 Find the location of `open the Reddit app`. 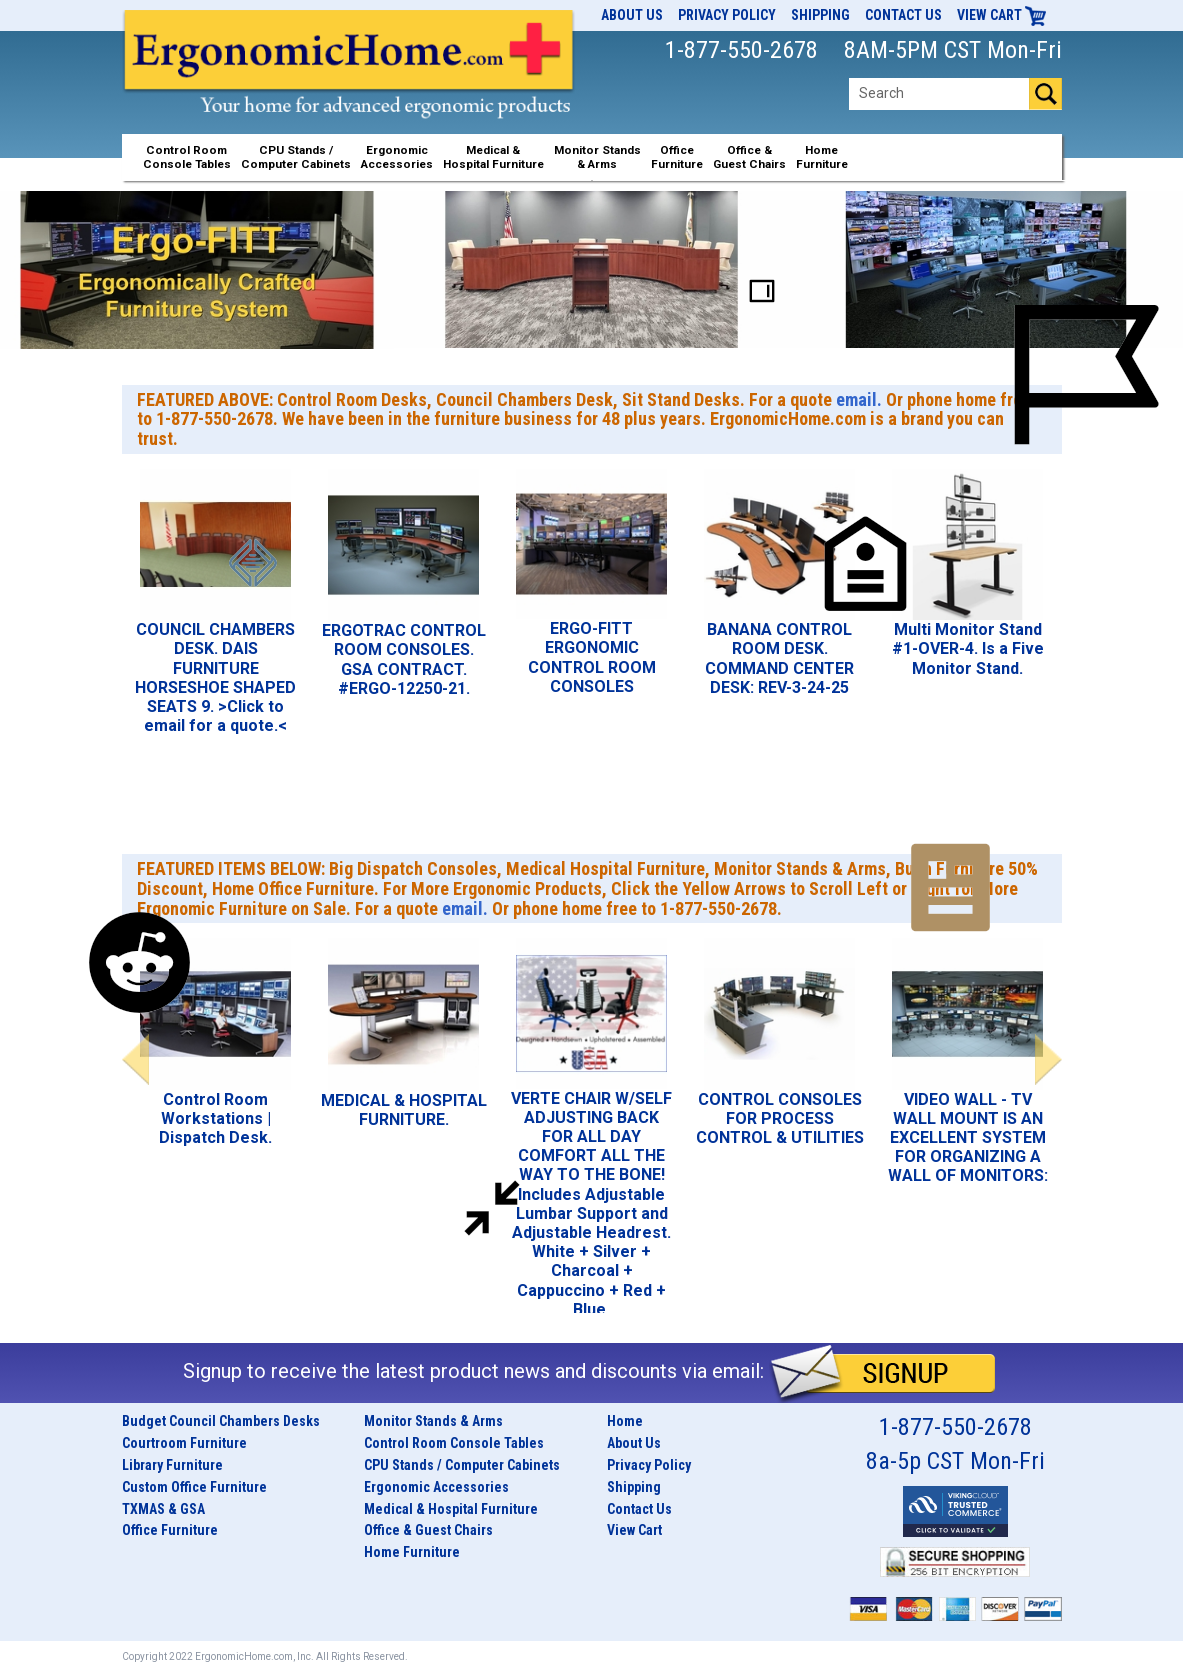

open the Reddit app is located at coordinates (139, 962).